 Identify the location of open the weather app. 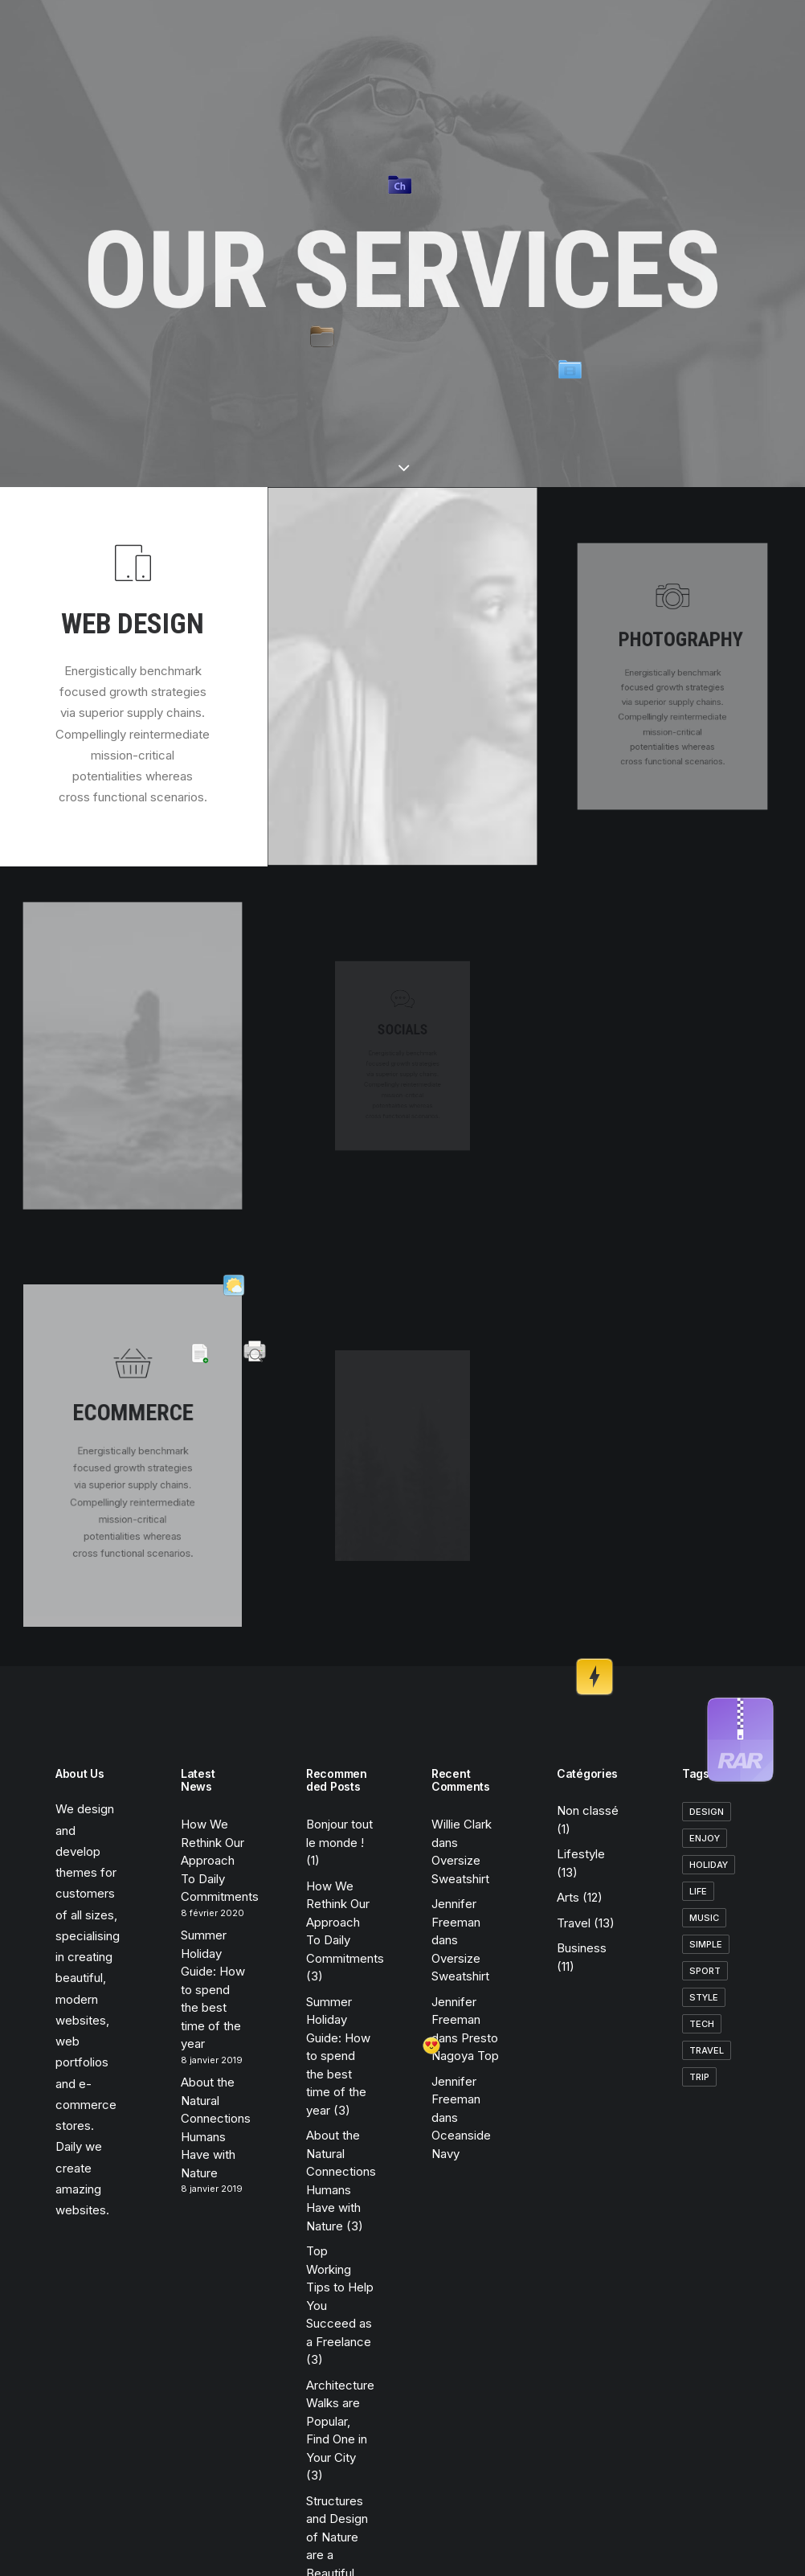
(234, 1285).